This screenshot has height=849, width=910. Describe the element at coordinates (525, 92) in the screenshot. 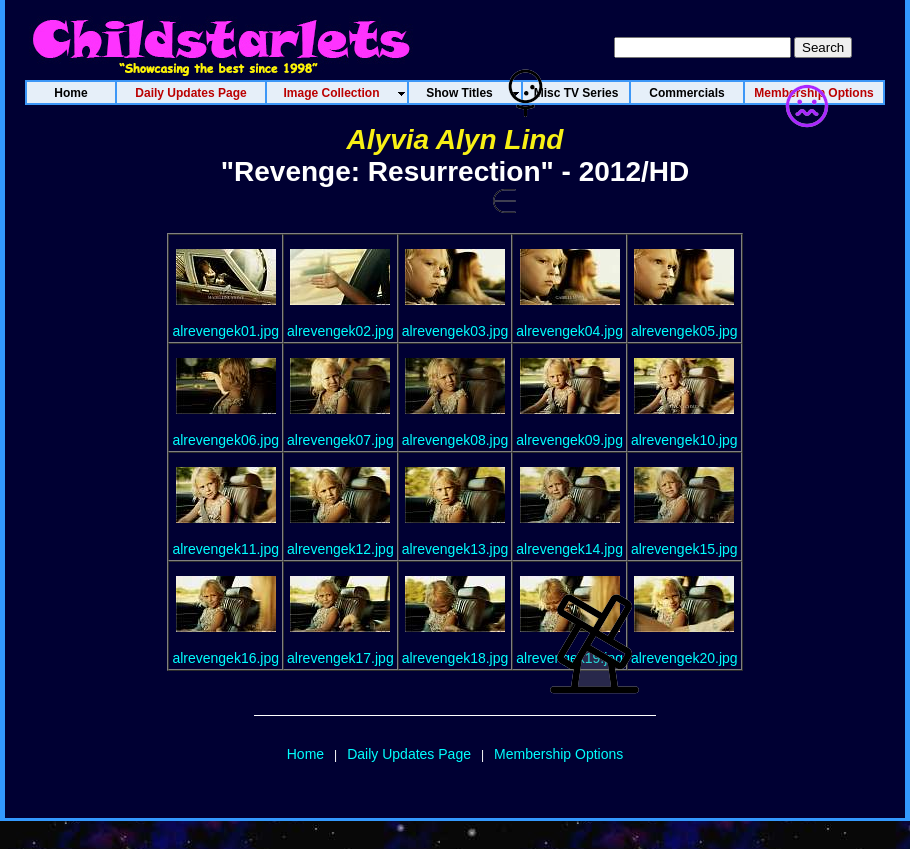

I see `access golf-related features or content` at that location.